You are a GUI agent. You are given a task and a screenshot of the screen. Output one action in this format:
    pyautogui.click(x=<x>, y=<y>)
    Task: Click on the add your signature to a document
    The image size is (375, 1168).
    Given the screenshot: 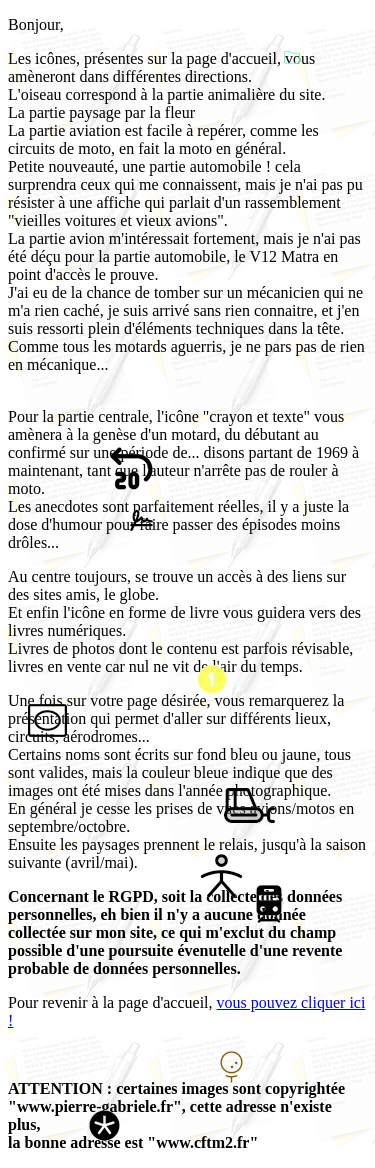 What is the action you would take?
    pyautogui.click(x=141, y=520)
    